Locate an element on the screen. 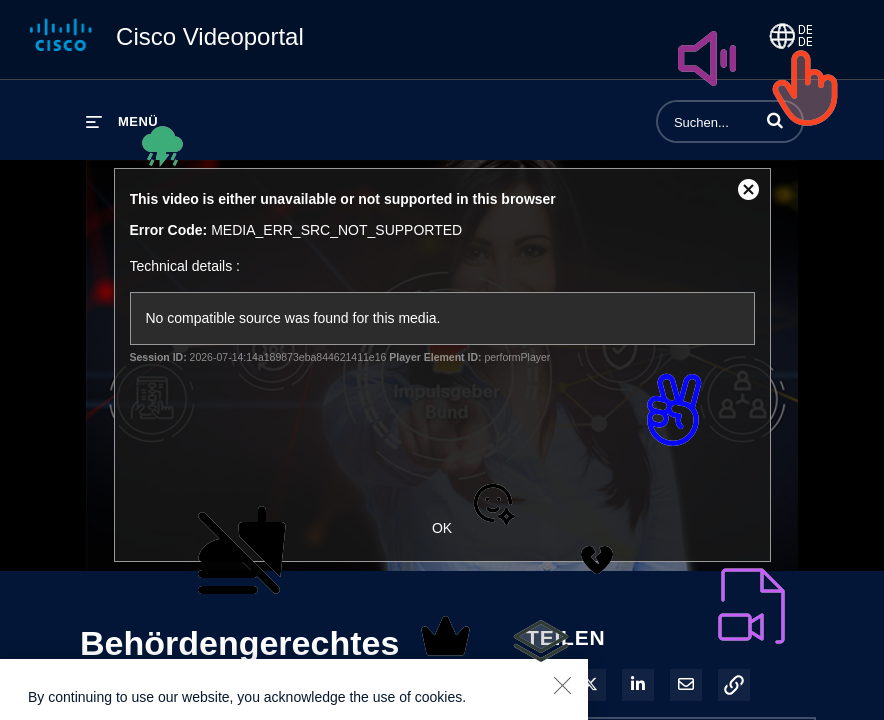  add a reaction or emoji is located at coordinates (493, 503).